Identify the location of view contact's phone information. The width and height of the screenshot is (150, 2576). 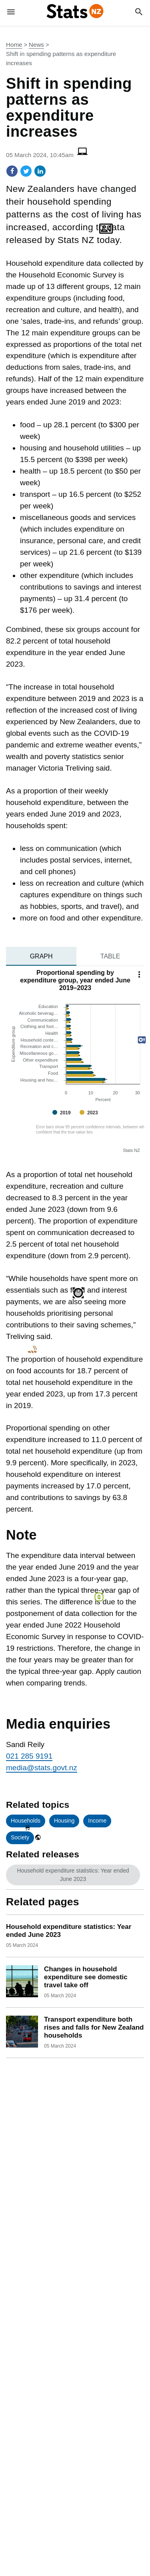
(106, 229).